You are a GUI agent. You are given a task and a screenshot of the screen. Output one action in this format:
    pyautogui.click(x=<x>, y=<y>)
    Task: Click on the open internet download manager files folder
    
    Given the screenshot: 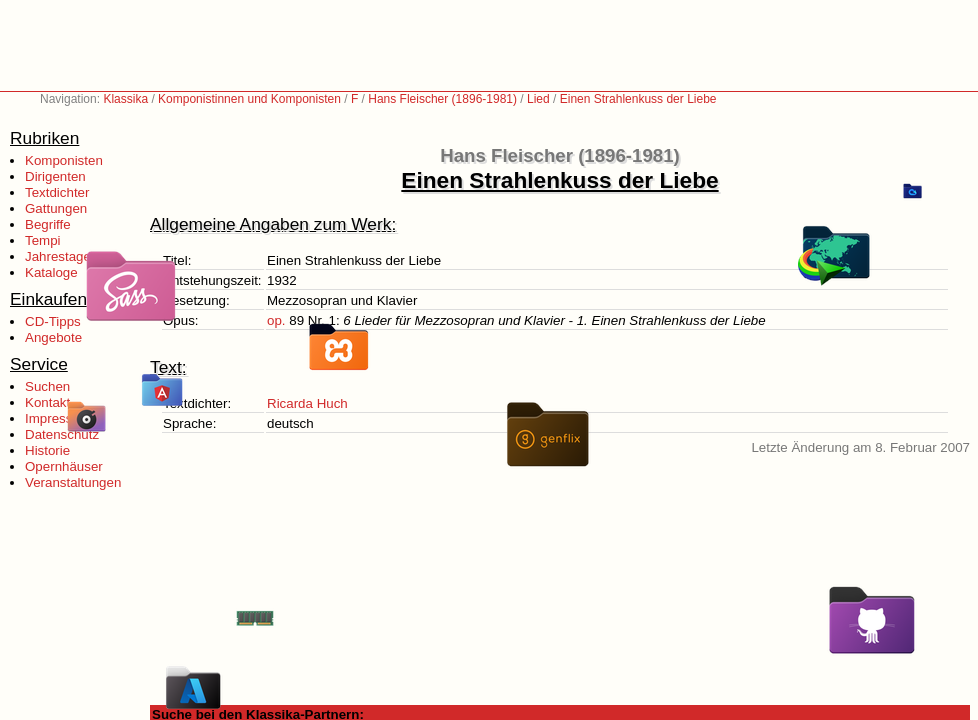 What is the action you would take?
    pyautogui.click(x=836, y=254)
    